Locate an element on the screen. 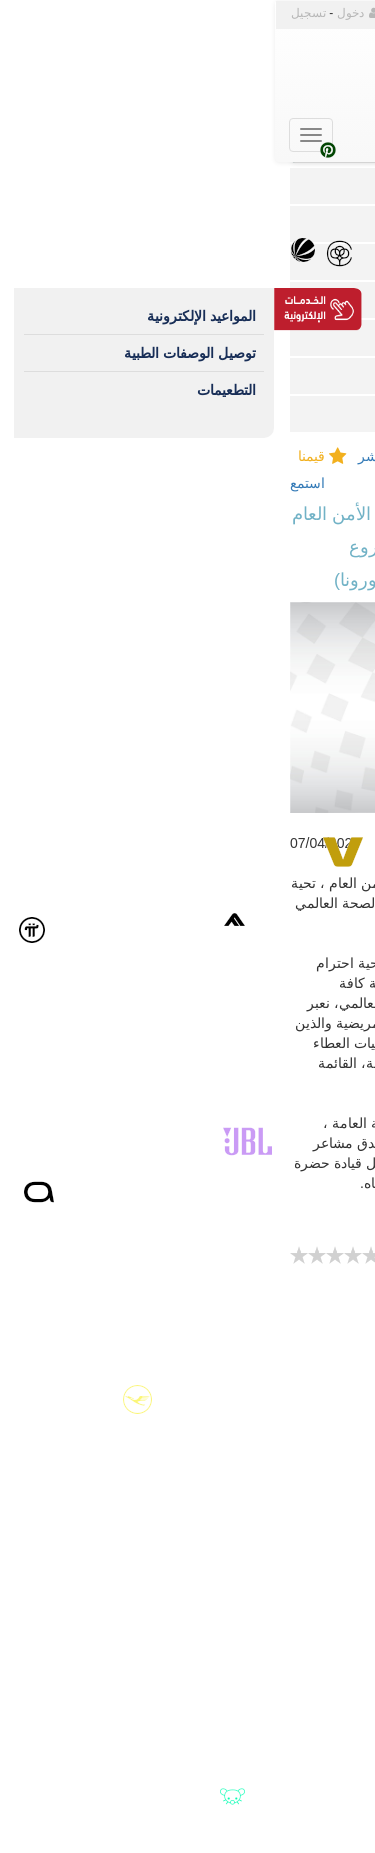 The width and height of the screenshot is (375, 1853). JBL brand logo is located at coordinates (247, 1141).